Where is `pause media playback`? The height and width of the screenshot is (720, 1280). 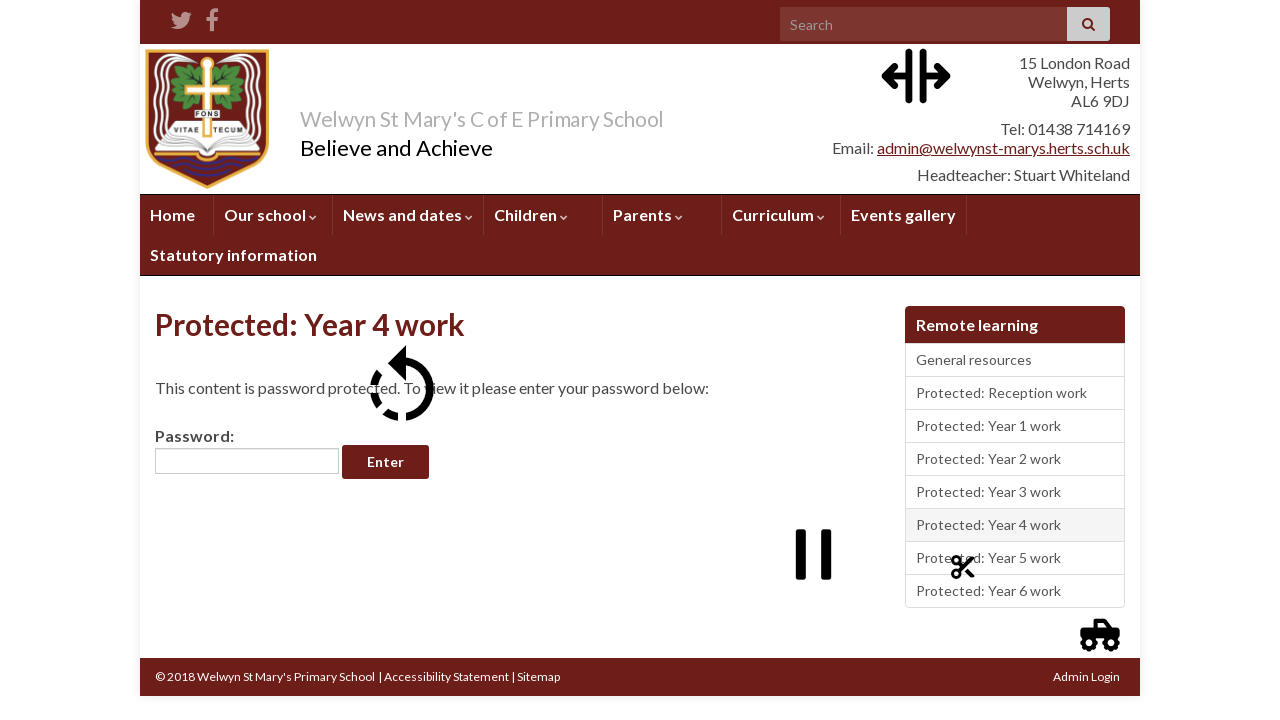
pause media playback is located at coordinates (813, 554).